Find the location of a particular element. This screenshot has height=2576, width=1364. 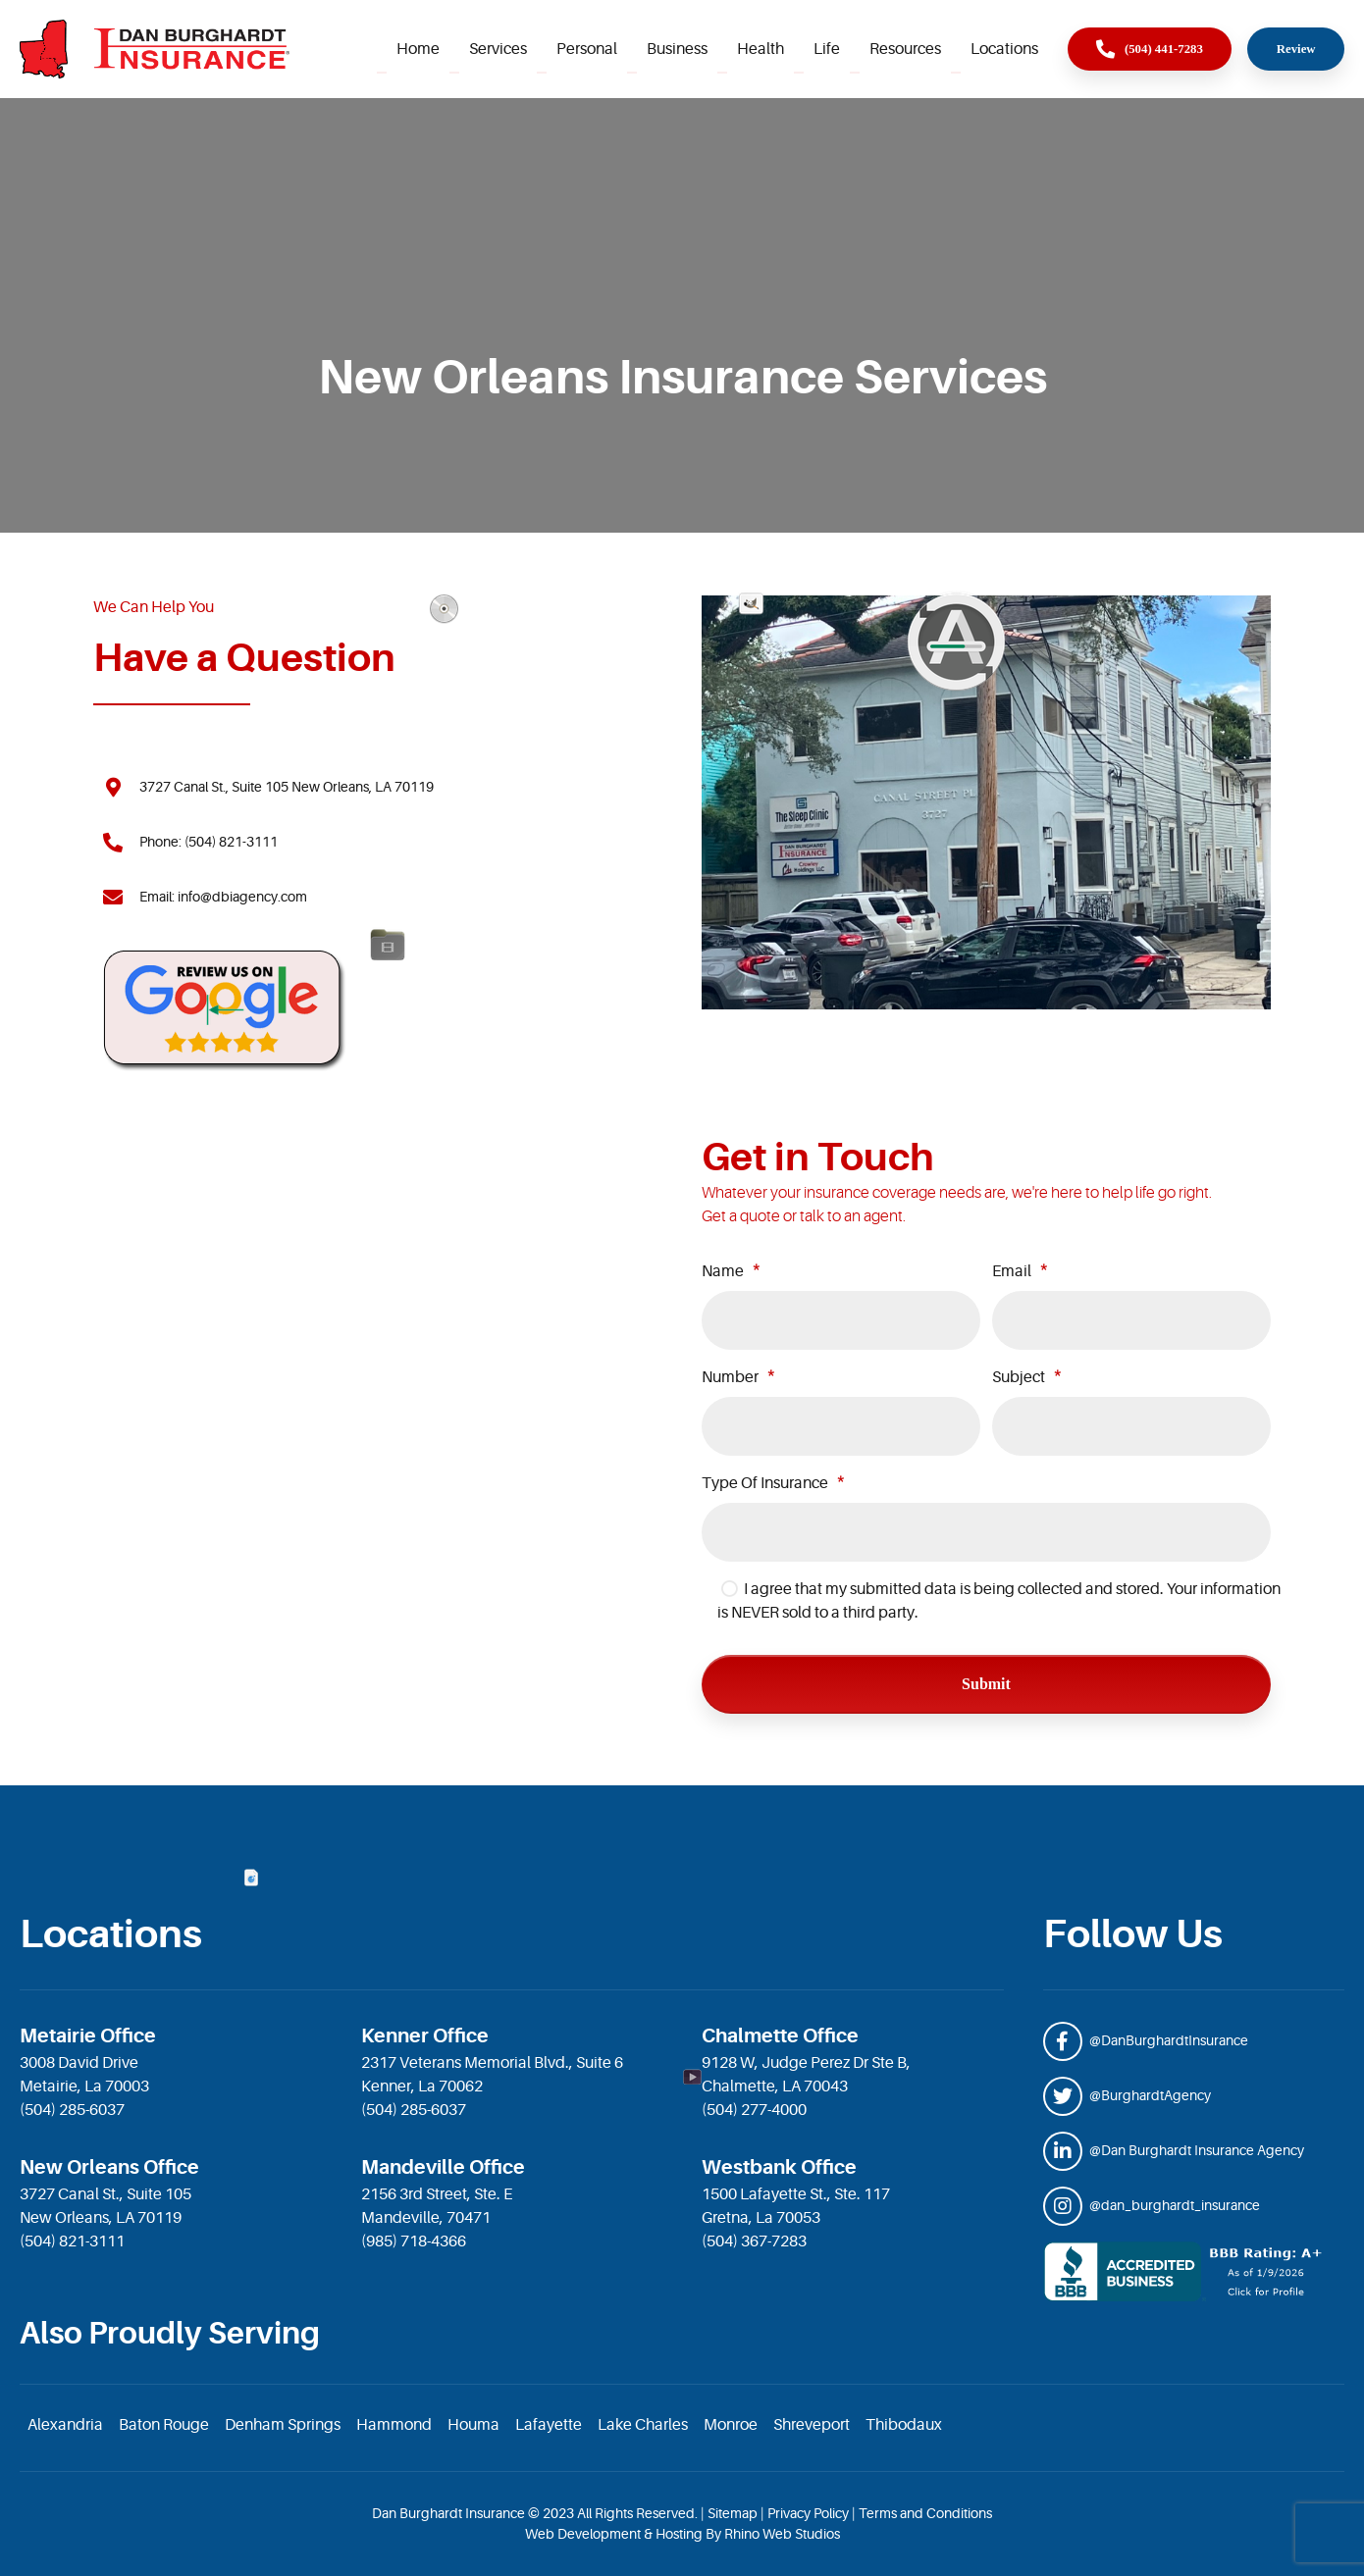

lua script file is located at coordinates (251, 1878).